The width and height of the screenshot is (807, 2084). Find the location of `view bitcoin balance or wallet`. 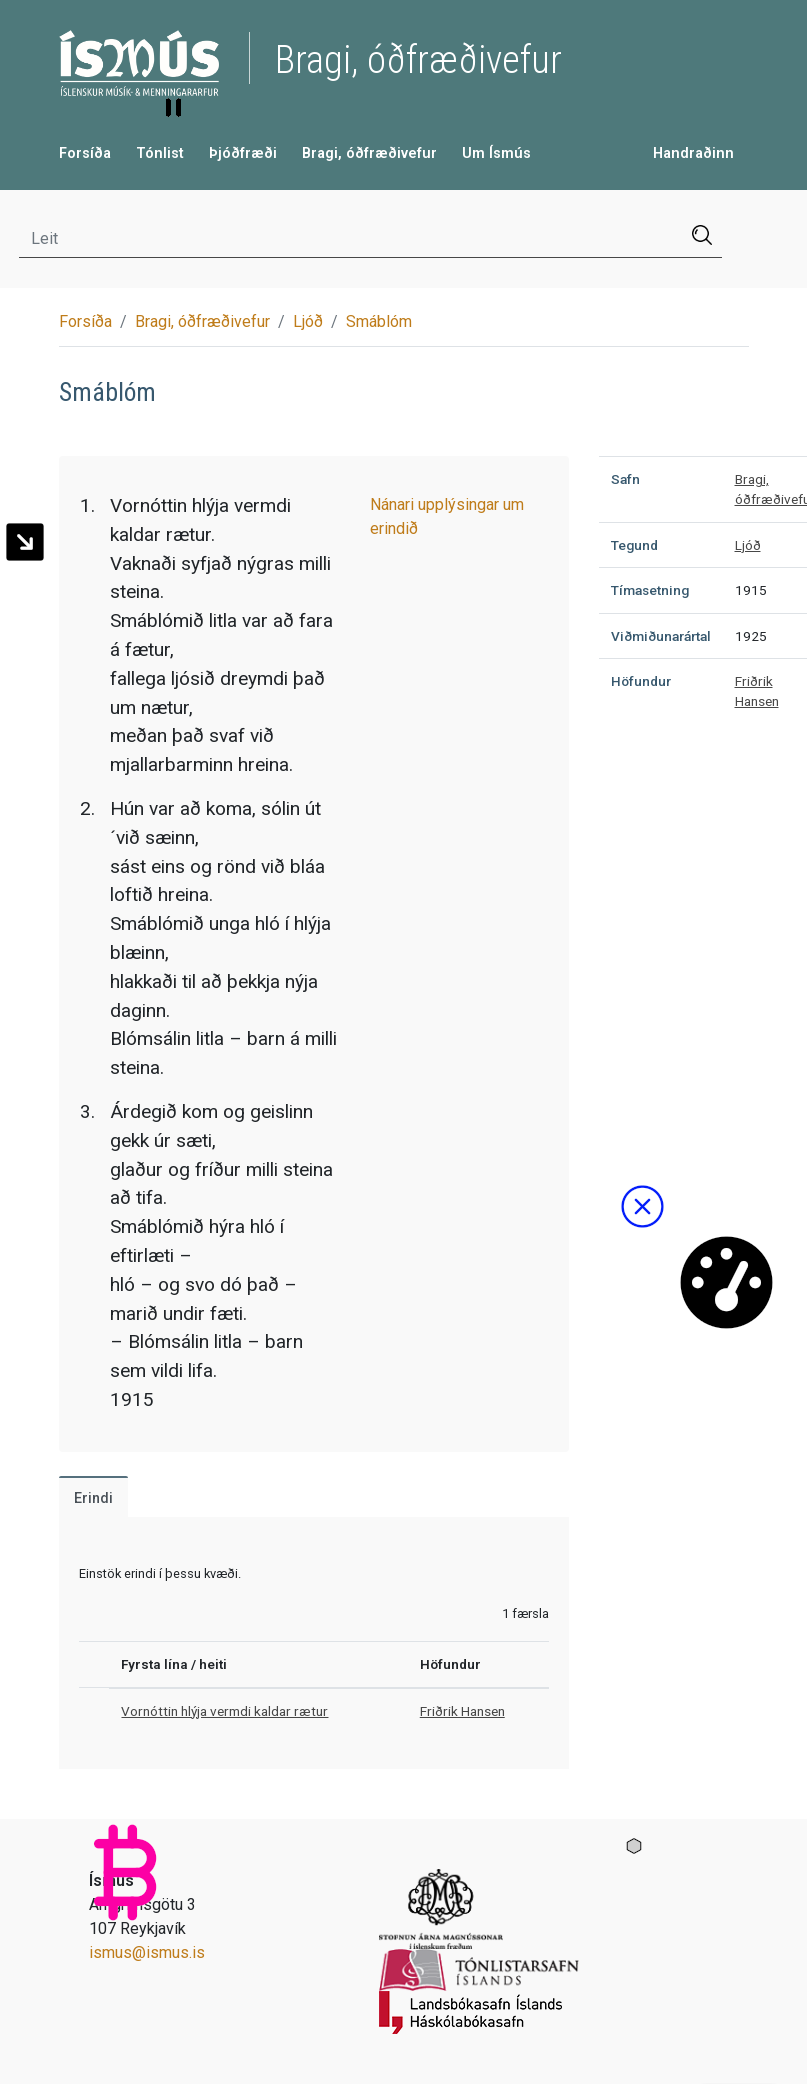

view bitcoin balance or wallet is located at coordinates (127, 1872).